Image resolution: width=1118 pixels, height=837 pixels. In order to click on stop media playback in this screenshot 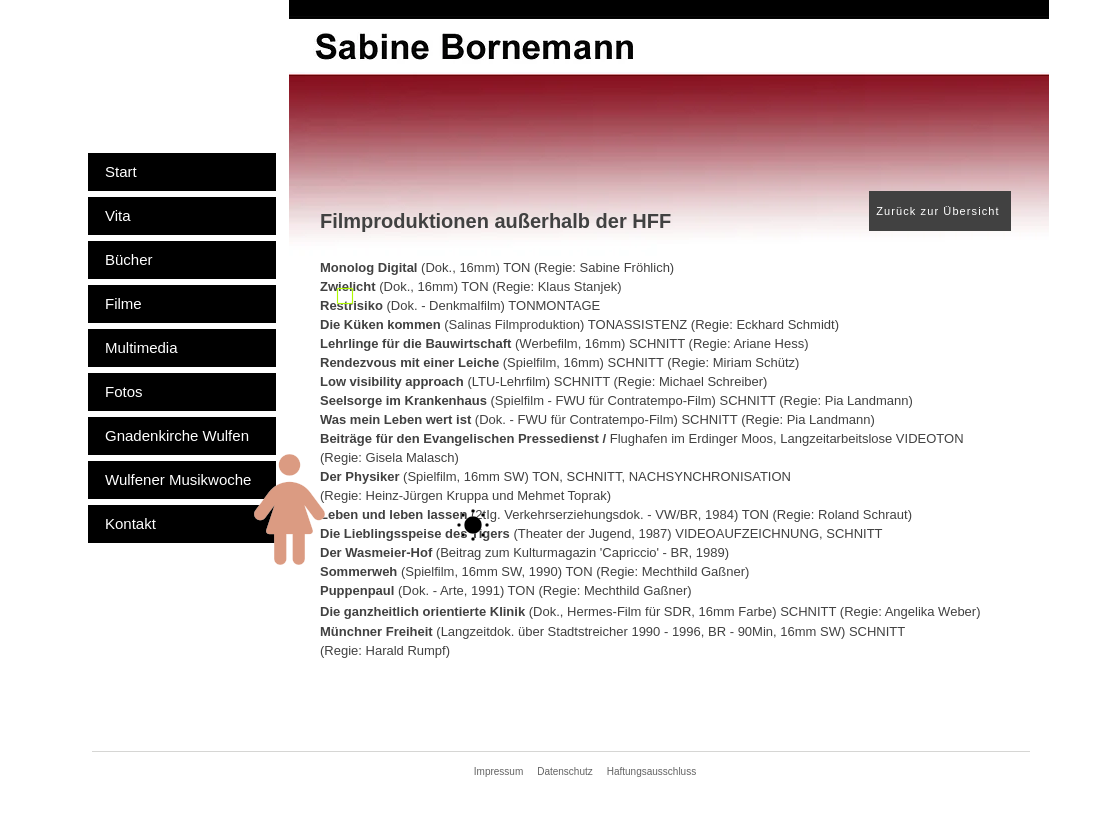, I will do `click(345, 296)`.